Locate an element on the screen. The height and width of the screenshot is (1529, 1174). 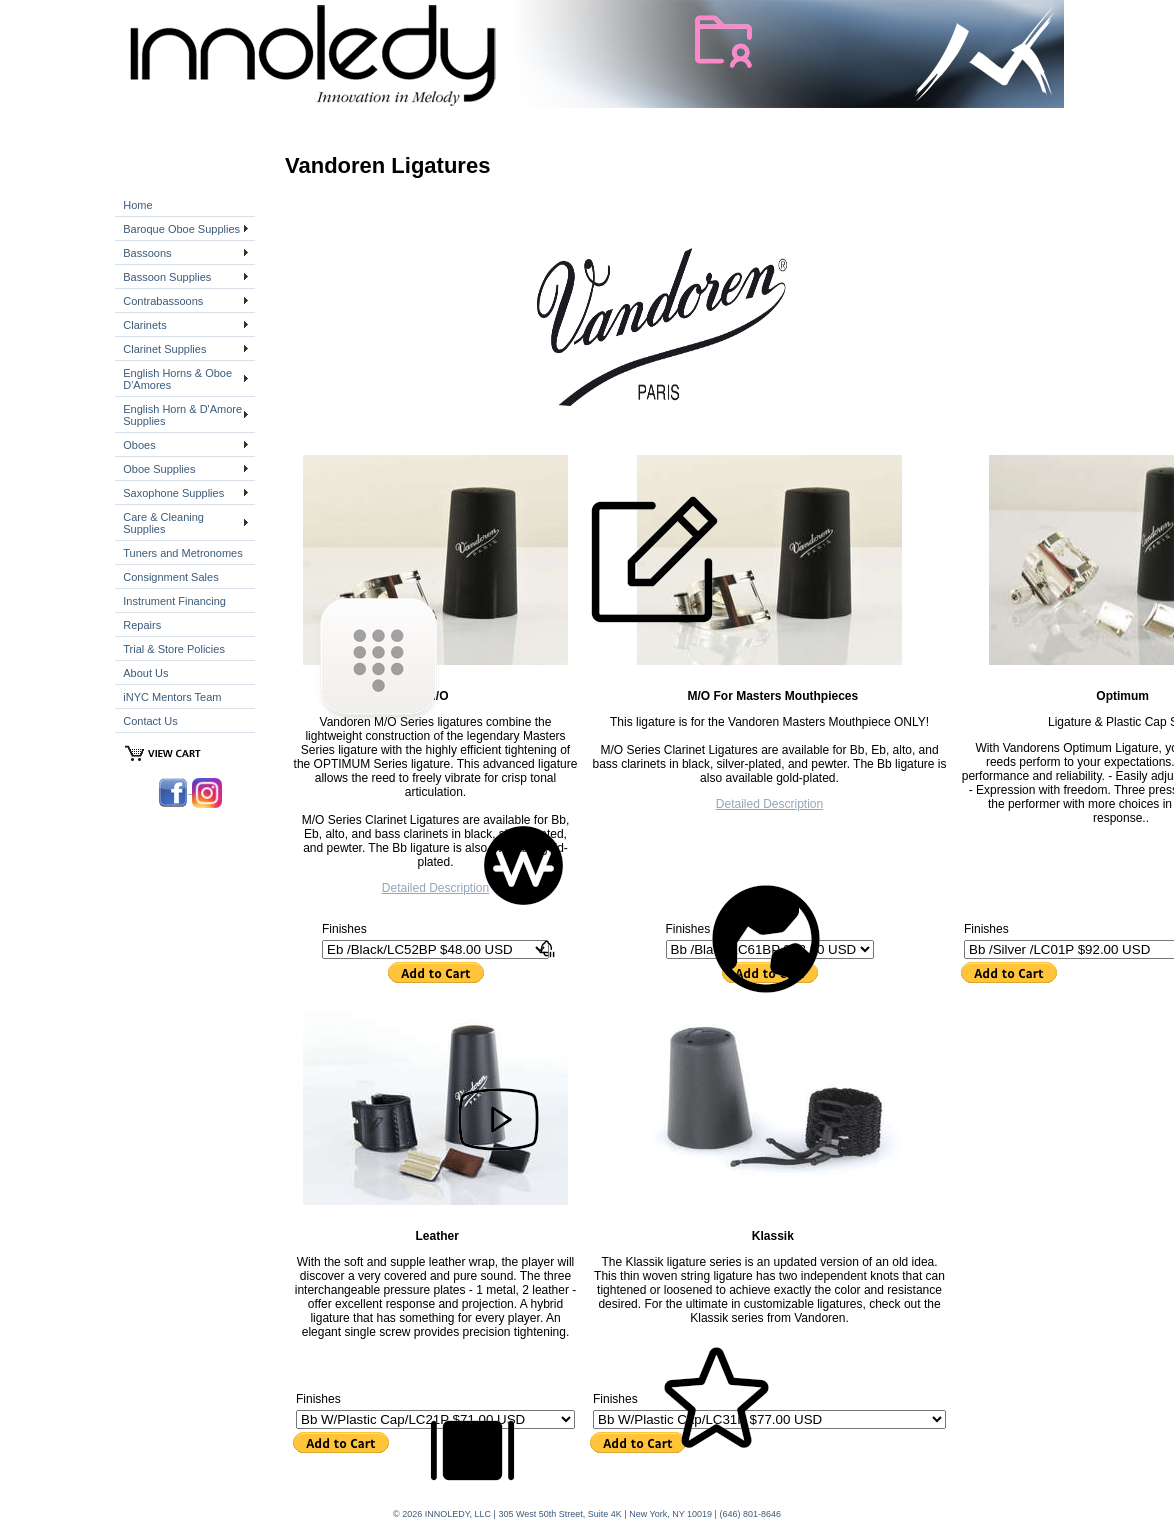
open the phone dialpad is located at coordinates (378, 656).